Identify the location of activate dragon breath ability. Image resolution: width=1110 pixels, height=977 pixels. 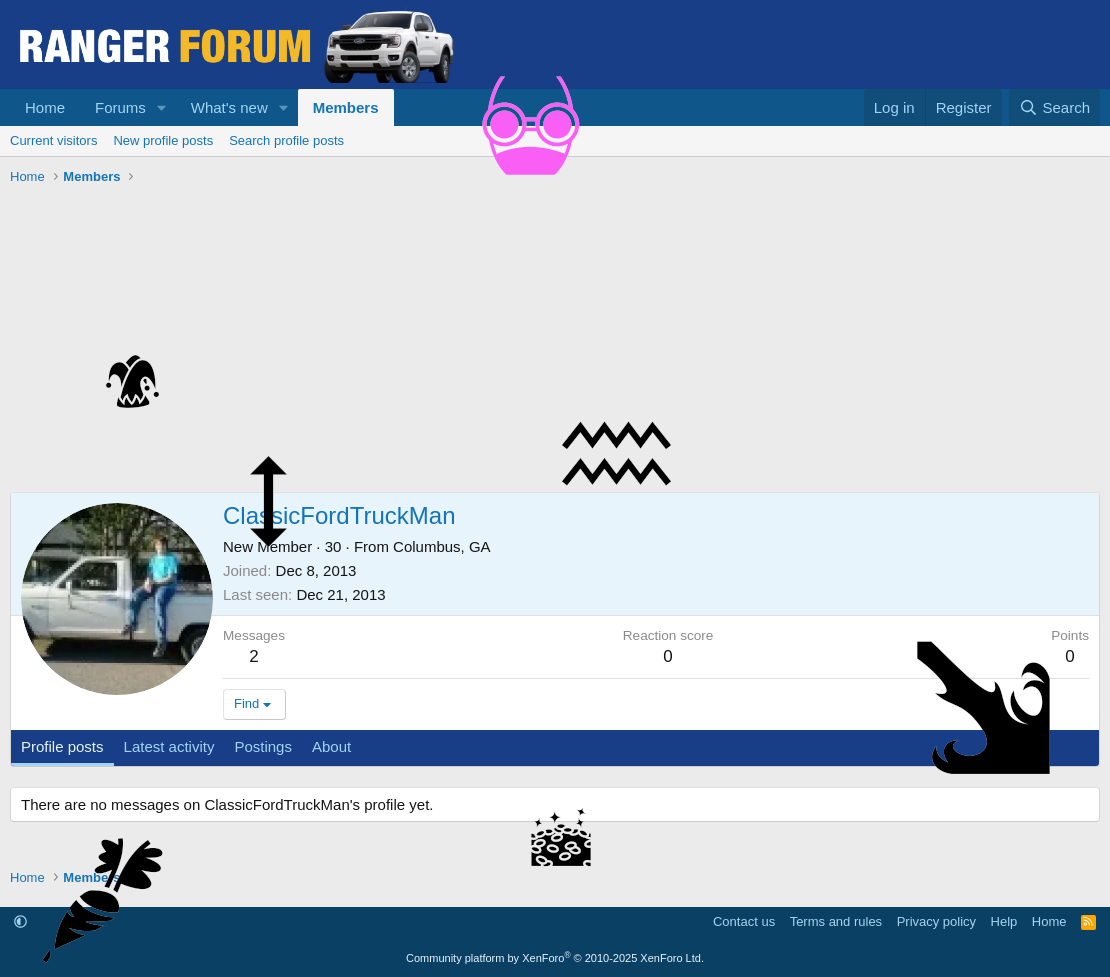
(983, 708).